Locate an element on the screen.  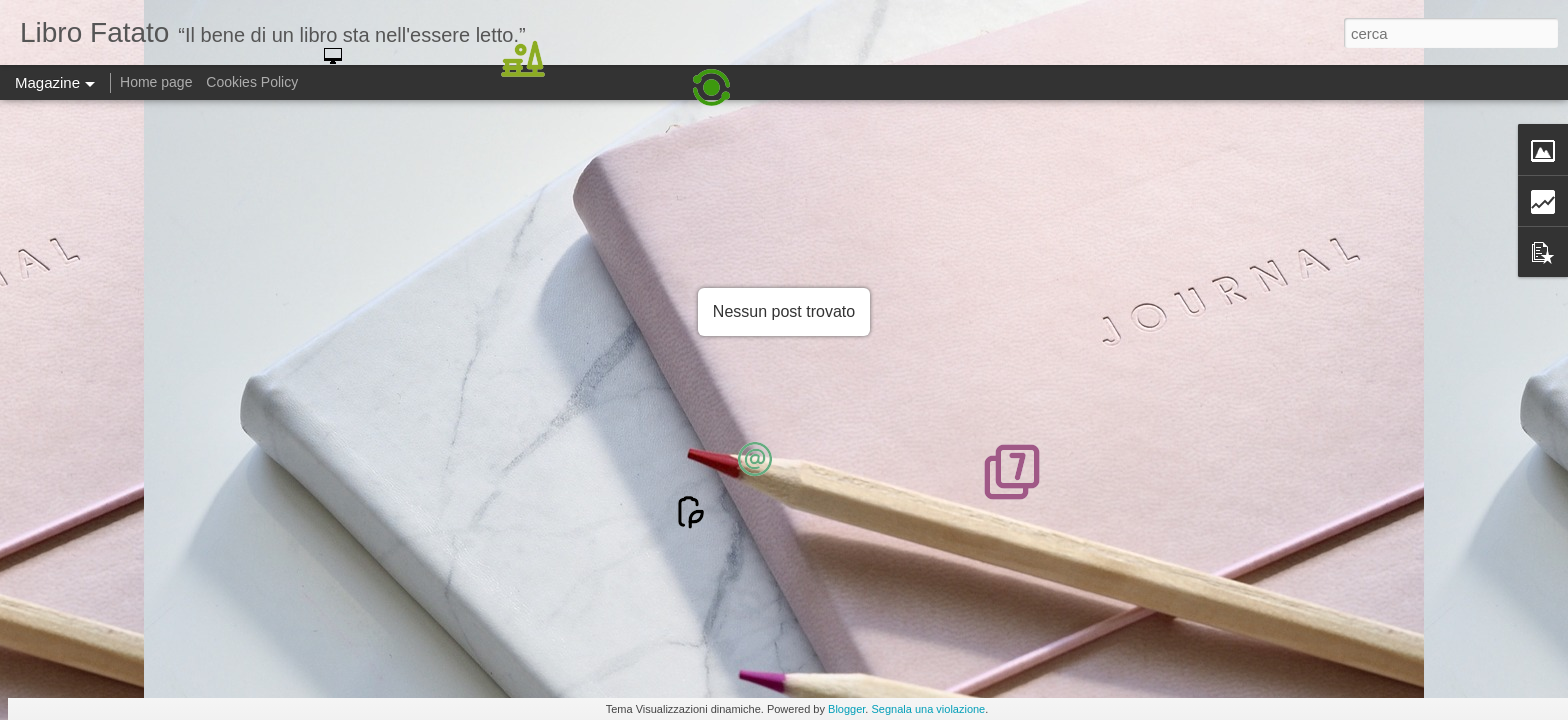
analyze or process data is located at coordinates (711, 87).